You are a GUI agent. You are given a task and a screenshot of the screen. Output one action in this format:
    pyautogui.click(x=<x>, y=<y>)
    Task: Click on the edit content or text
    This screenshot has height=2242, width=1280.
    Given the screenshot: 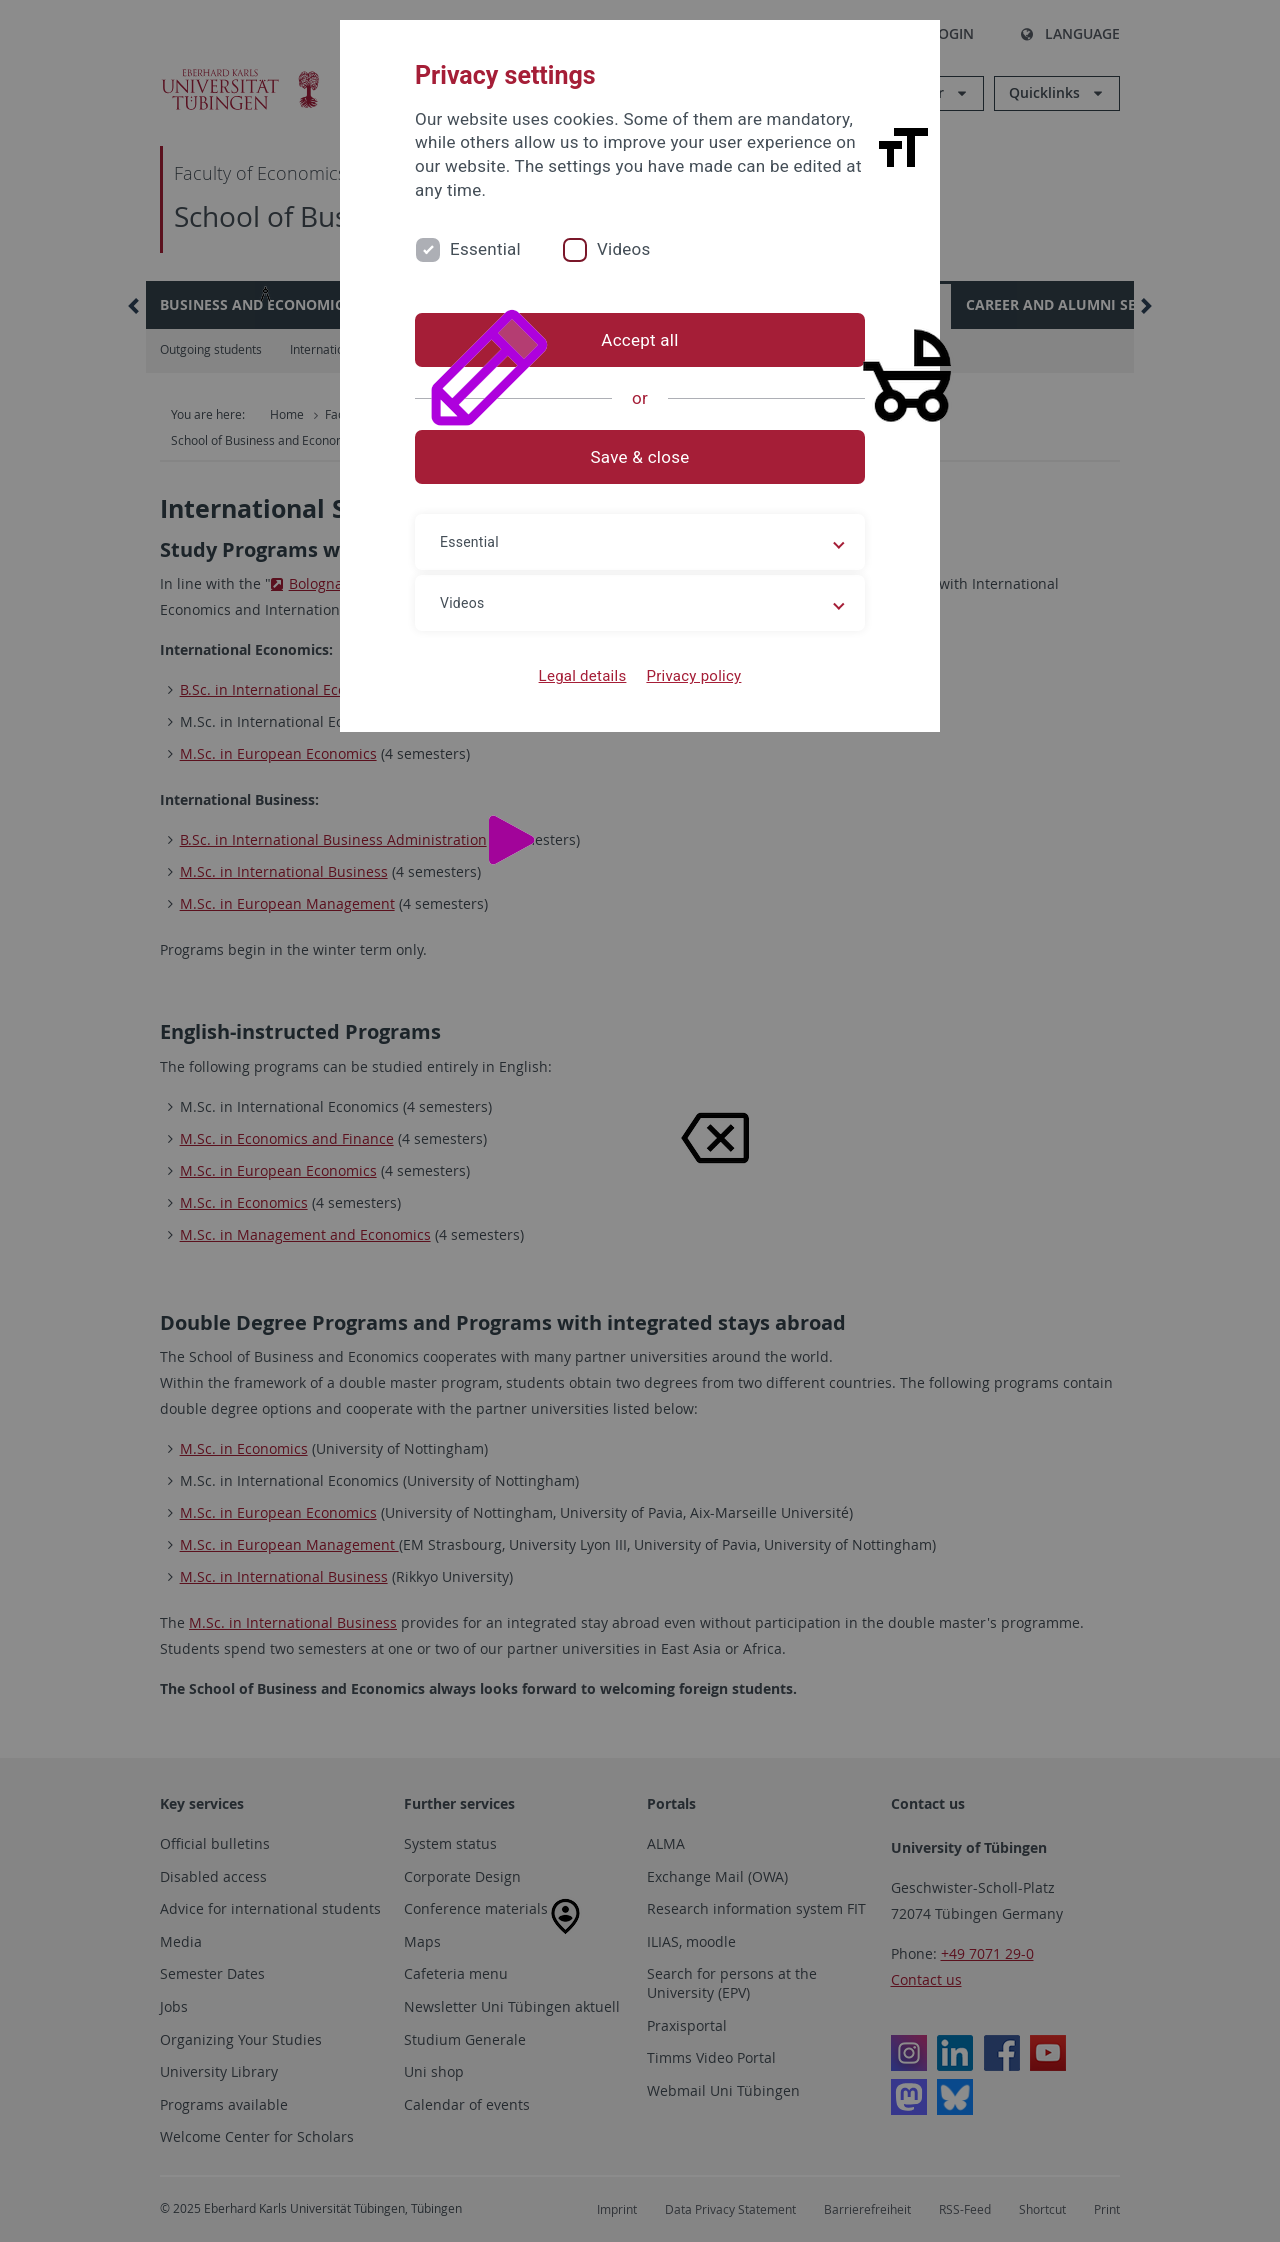 What is the action you would take?
    pyautogui.click(x=487, y=370)
    